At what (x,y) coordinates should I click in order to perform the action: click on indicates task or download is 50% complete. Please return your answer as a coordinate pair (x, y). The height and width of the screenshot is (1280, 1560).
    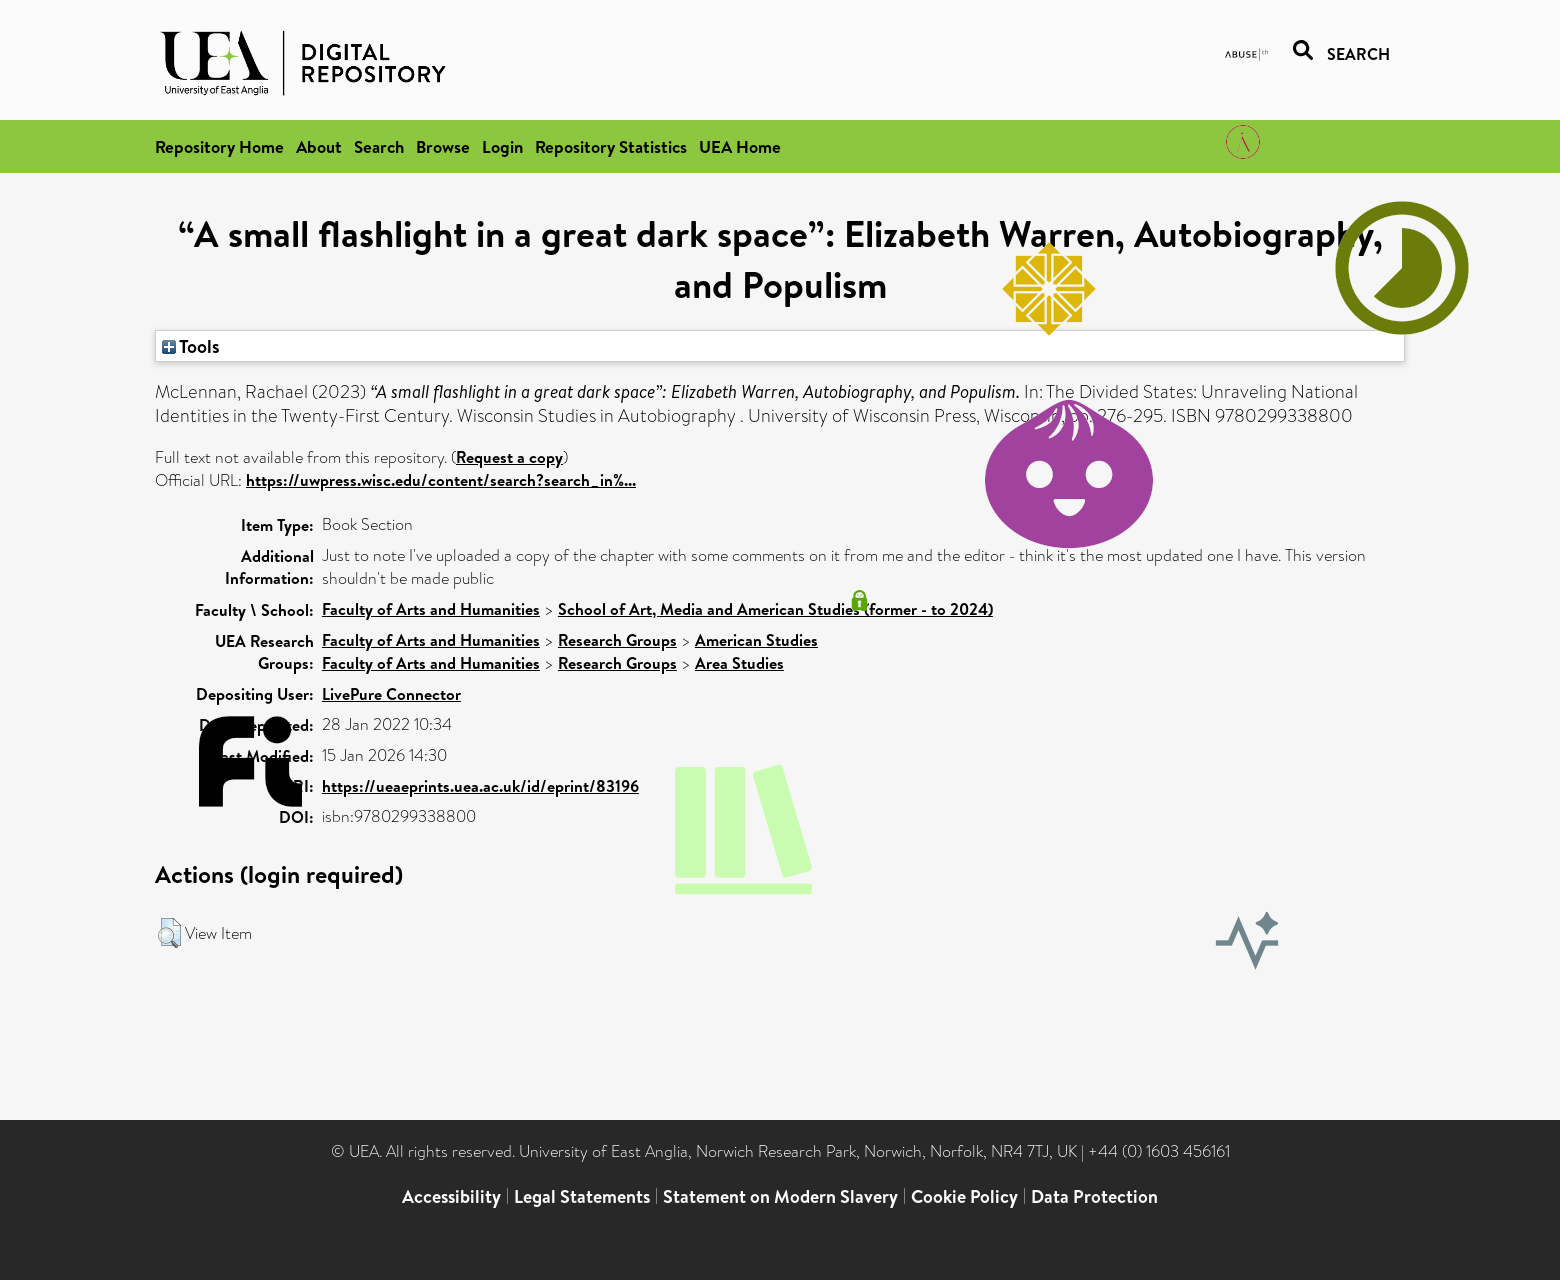
    Looking at the image, I should click on (1402, 268).